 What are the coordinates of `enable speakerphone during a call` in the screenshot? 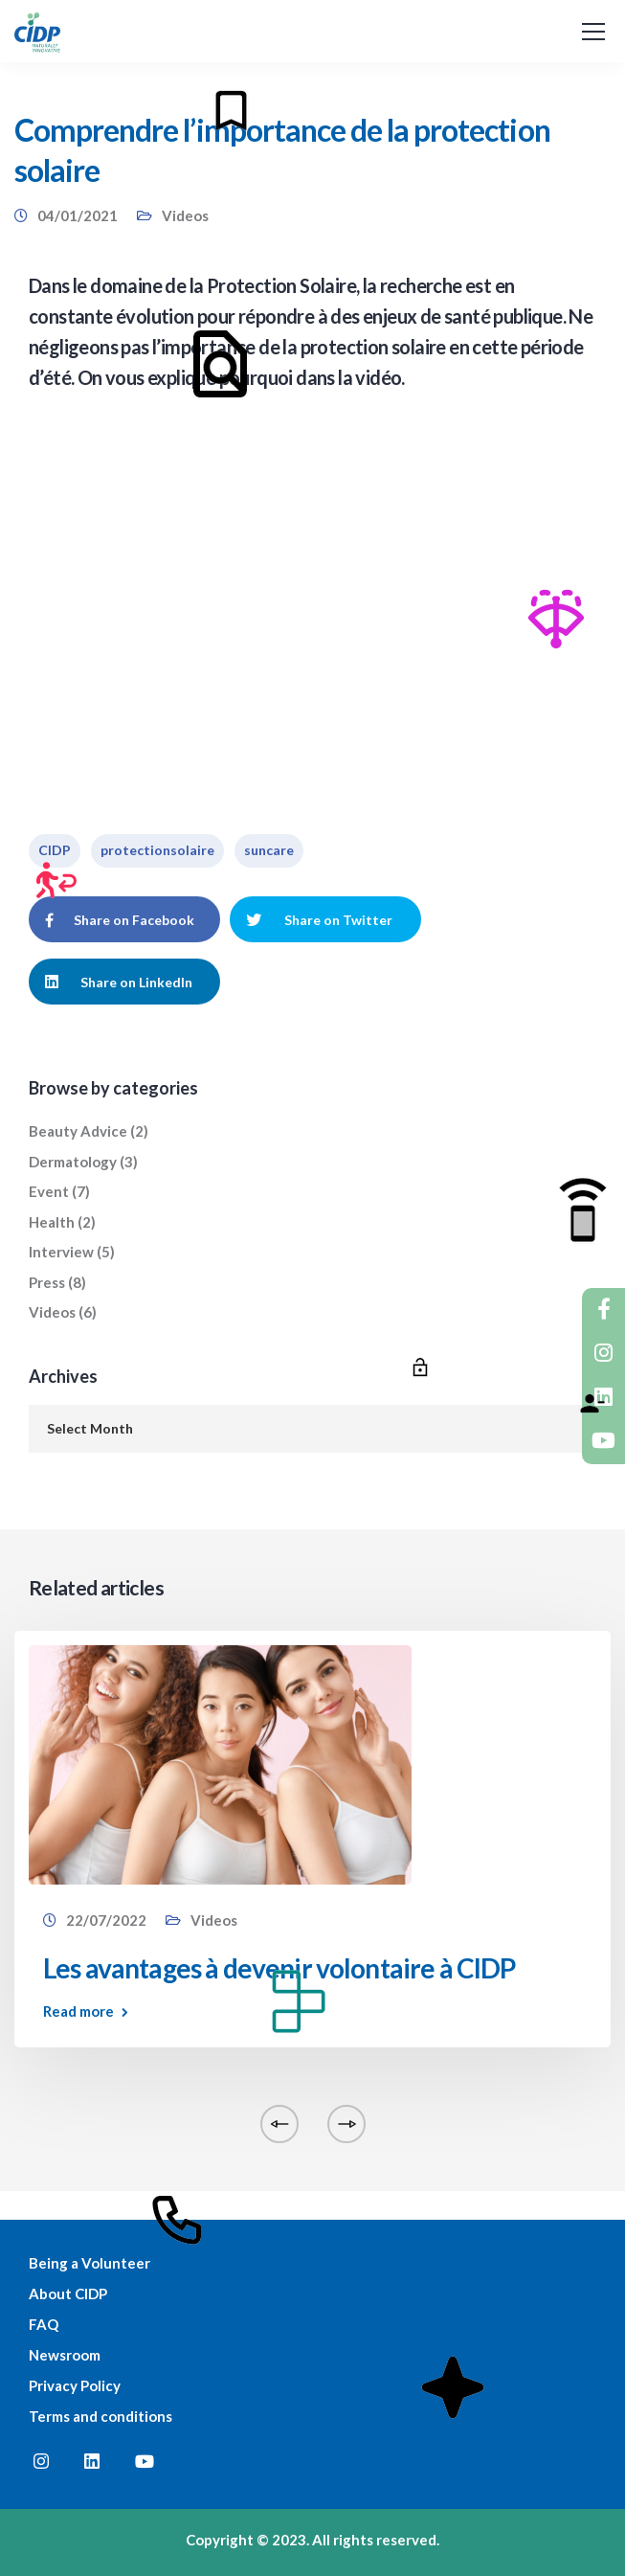 It's located at (583, 1211).